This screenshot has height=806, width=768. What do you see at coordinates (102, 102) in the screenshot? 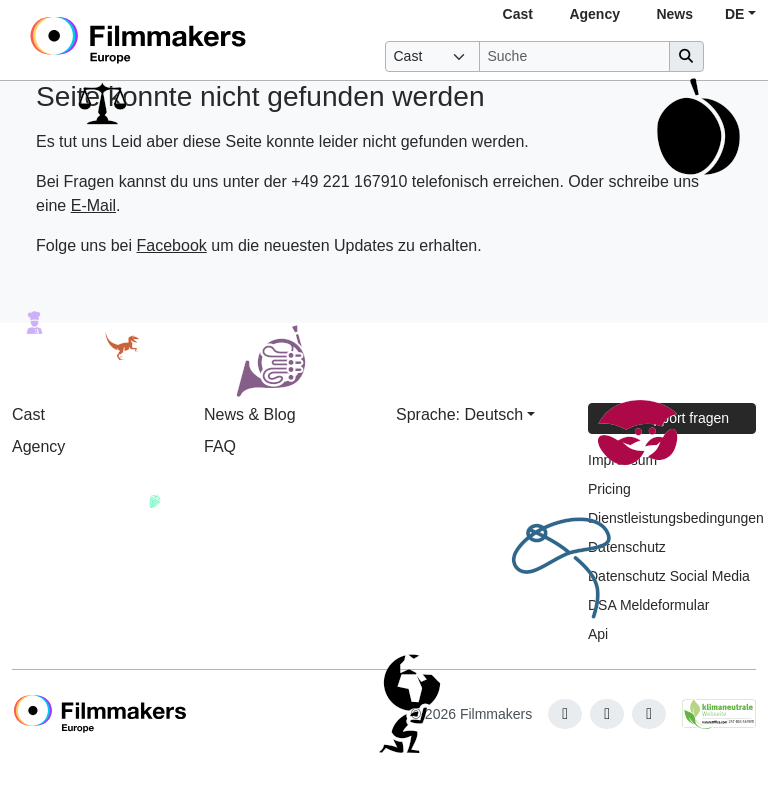
I see `access legal or terms of service information` at bounding box center [102, 102].